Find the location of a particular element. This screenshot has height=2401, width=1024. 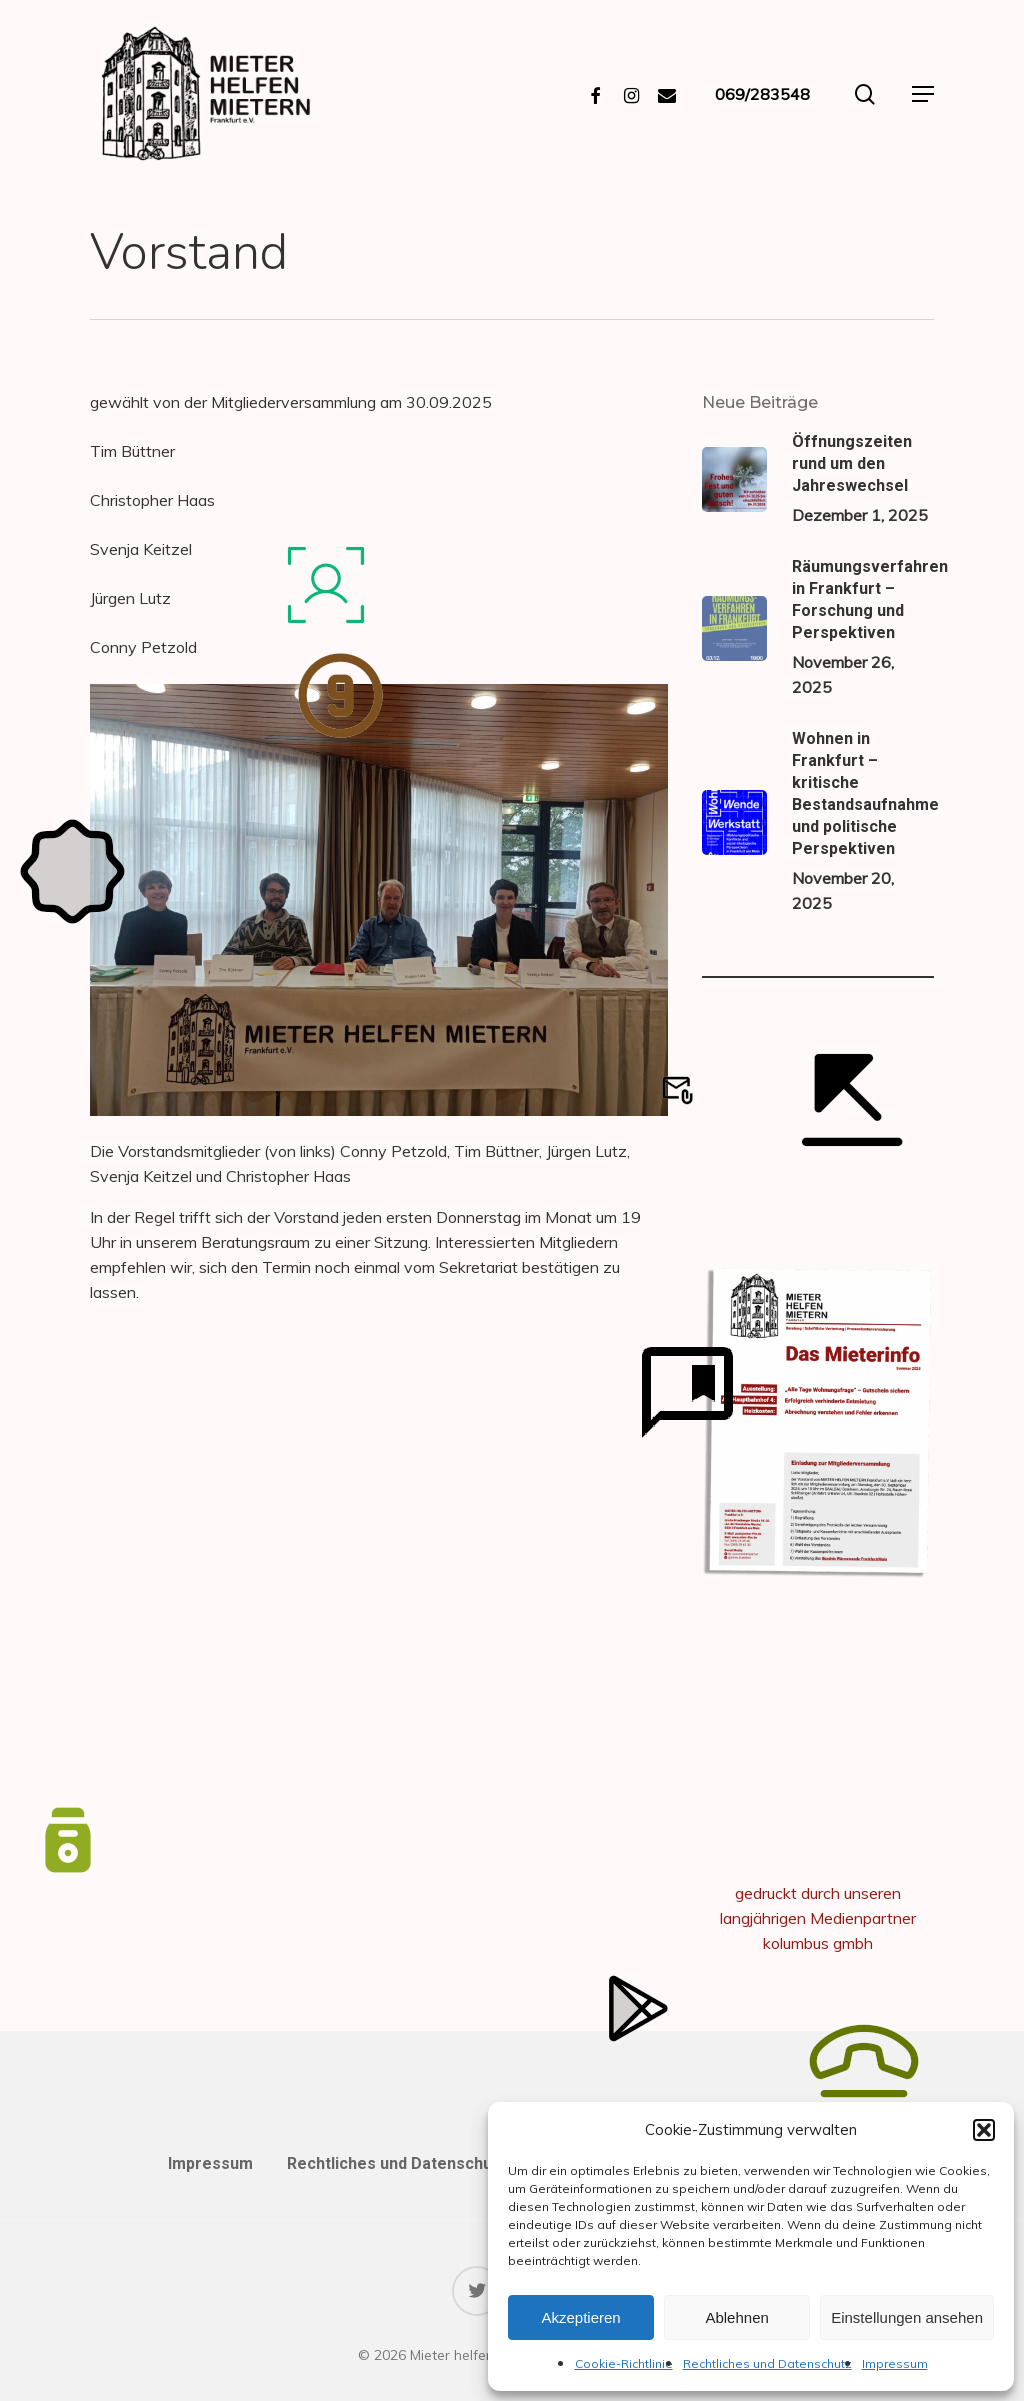

navigate to the top-left or beginning of content is located at coordinates (848, 1100).